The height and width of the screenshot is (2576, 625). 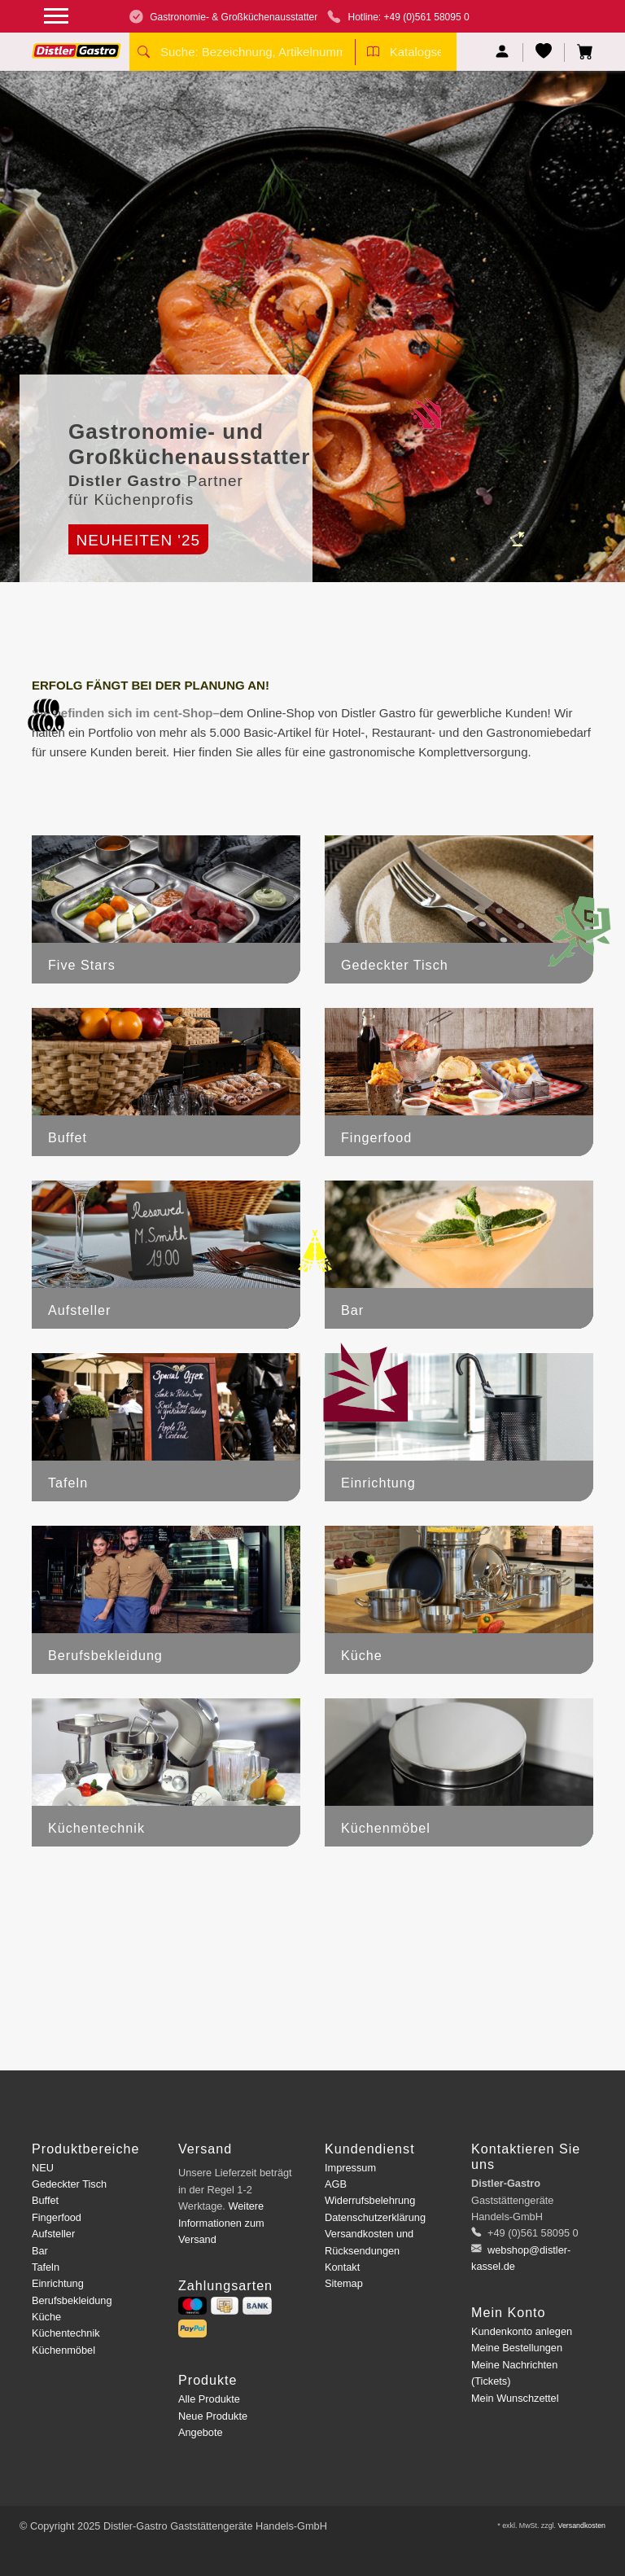 What do you see at coordinates (365, 1379) in the screenshot?
I see `indicates structural damage or crack detected` at bounding box center [365, 1379].